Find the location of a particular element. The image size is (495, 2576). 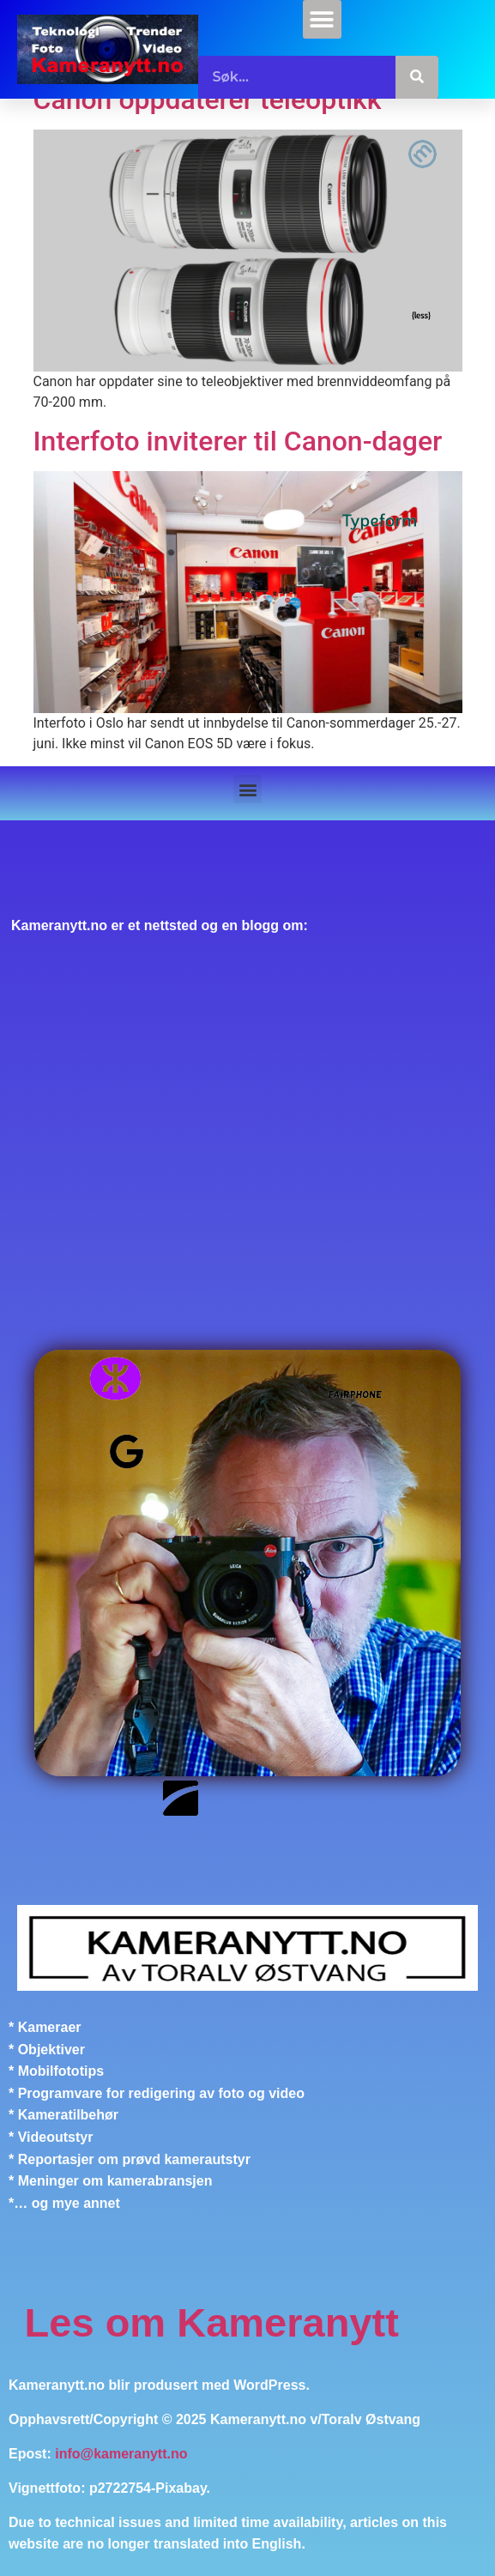

Typeform logo is located at coordinates (379, 522).